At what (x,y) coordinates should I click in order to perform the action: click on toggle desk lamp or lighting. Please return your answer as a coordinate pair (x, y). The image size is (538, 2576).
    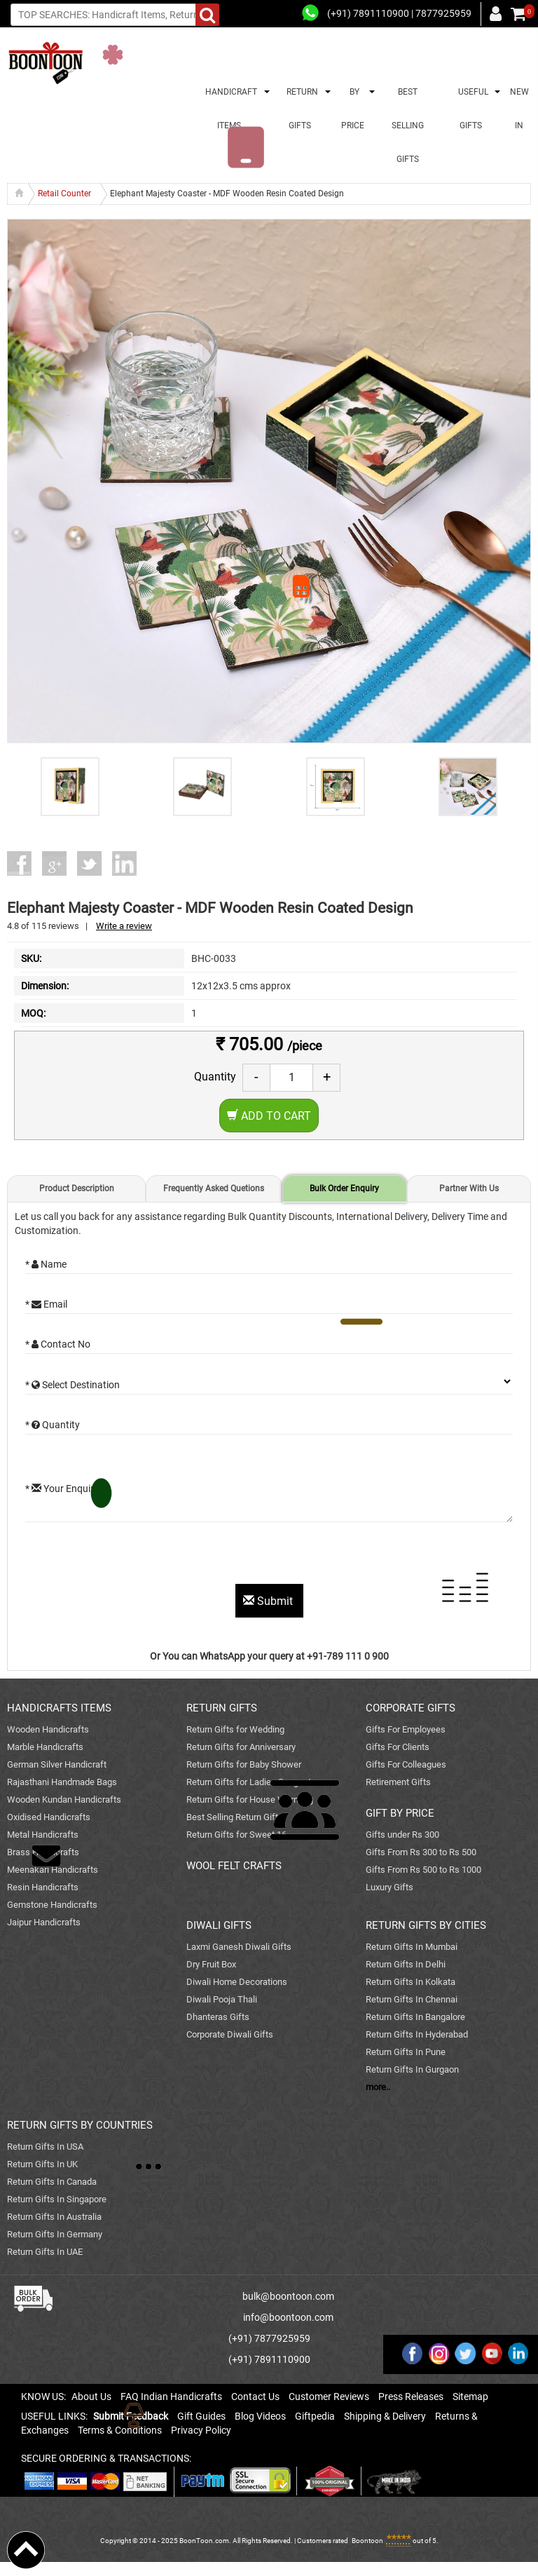
    Looking at the image, I should click on (134, 2415).